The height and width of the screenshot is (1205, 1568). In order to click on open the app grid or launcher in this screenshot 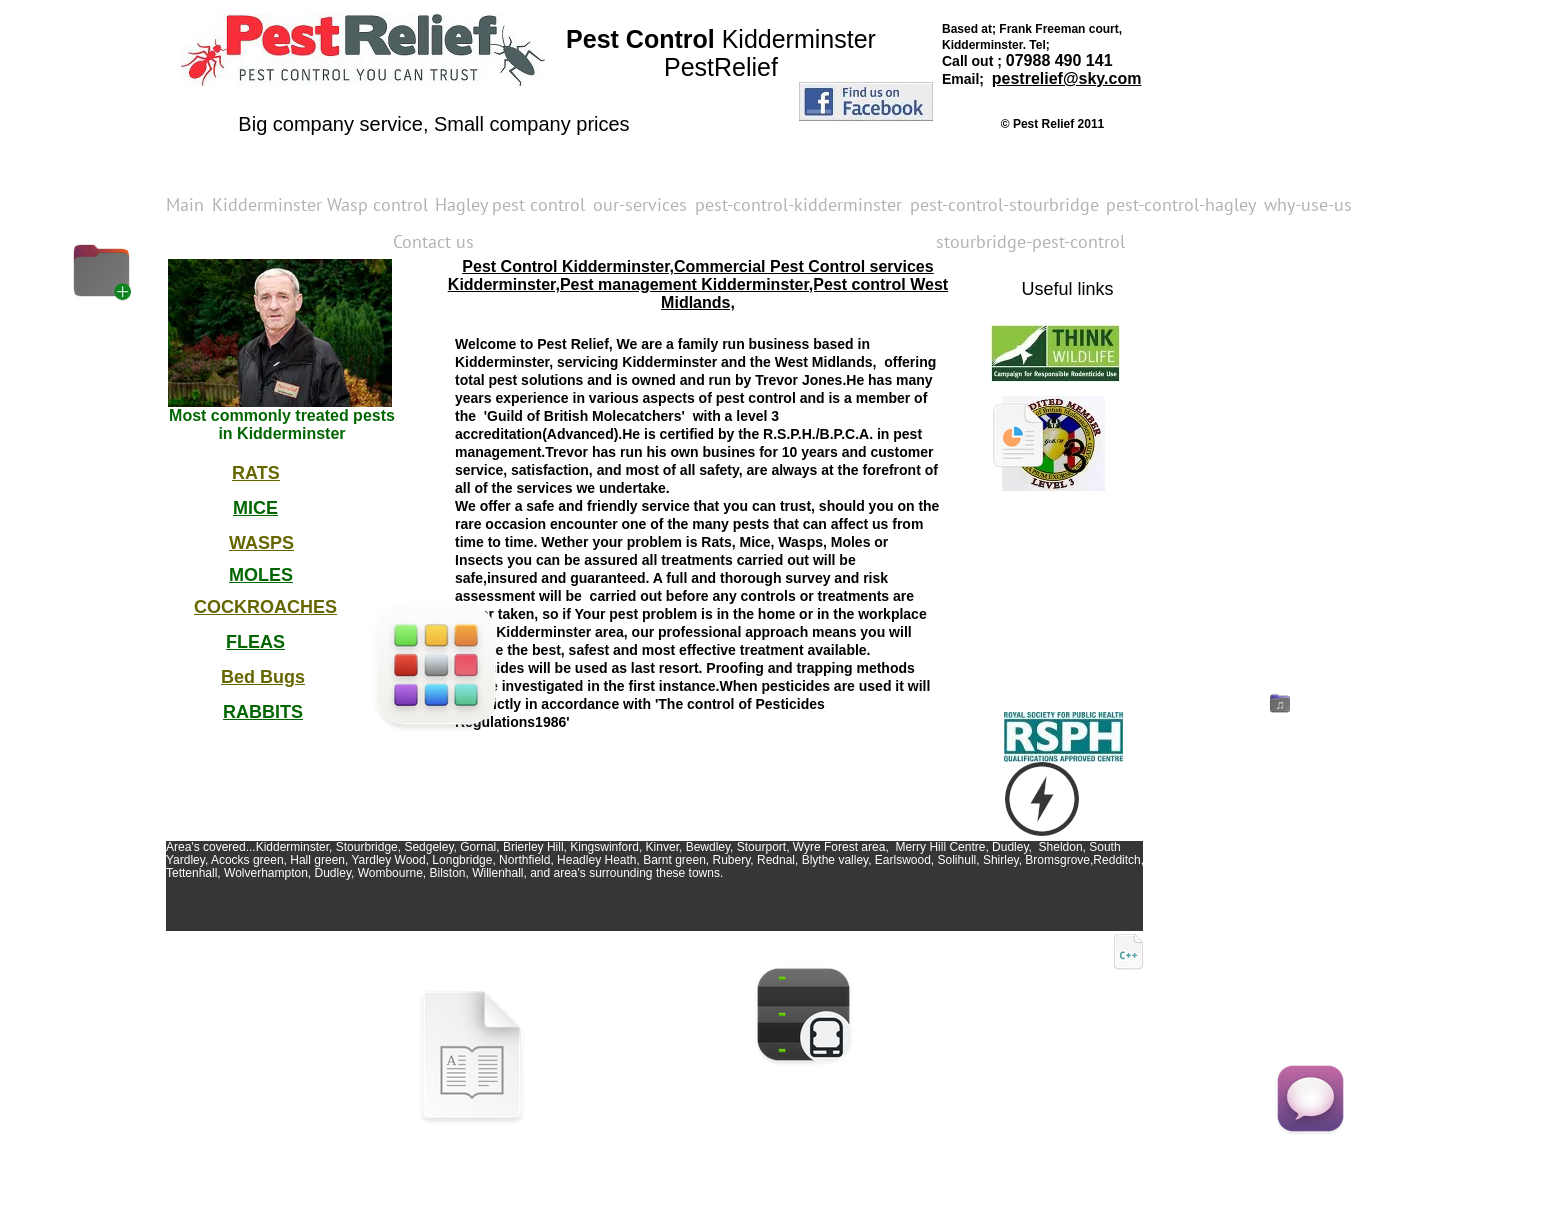, I will do `click(436, 665)`.